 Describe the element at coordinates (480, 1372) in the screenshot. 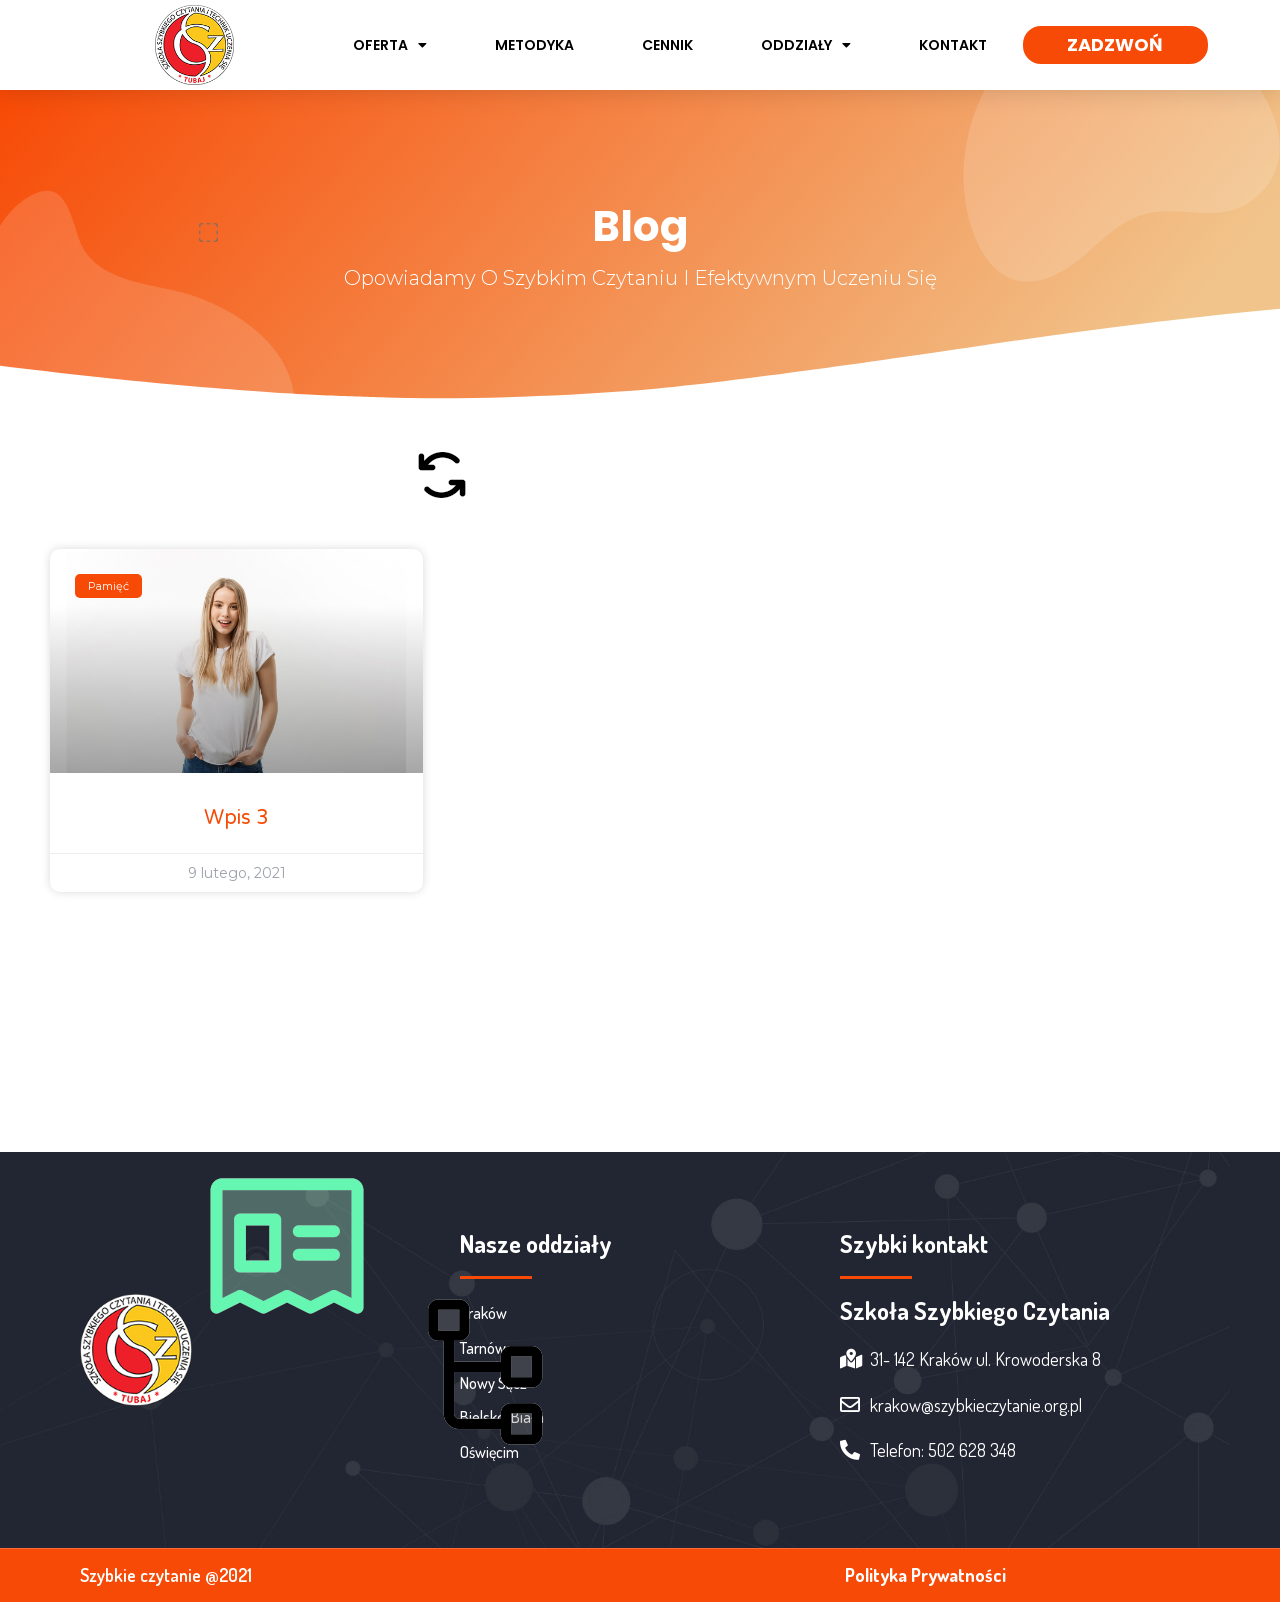

I see `view hierarchical folder structure` at that location.